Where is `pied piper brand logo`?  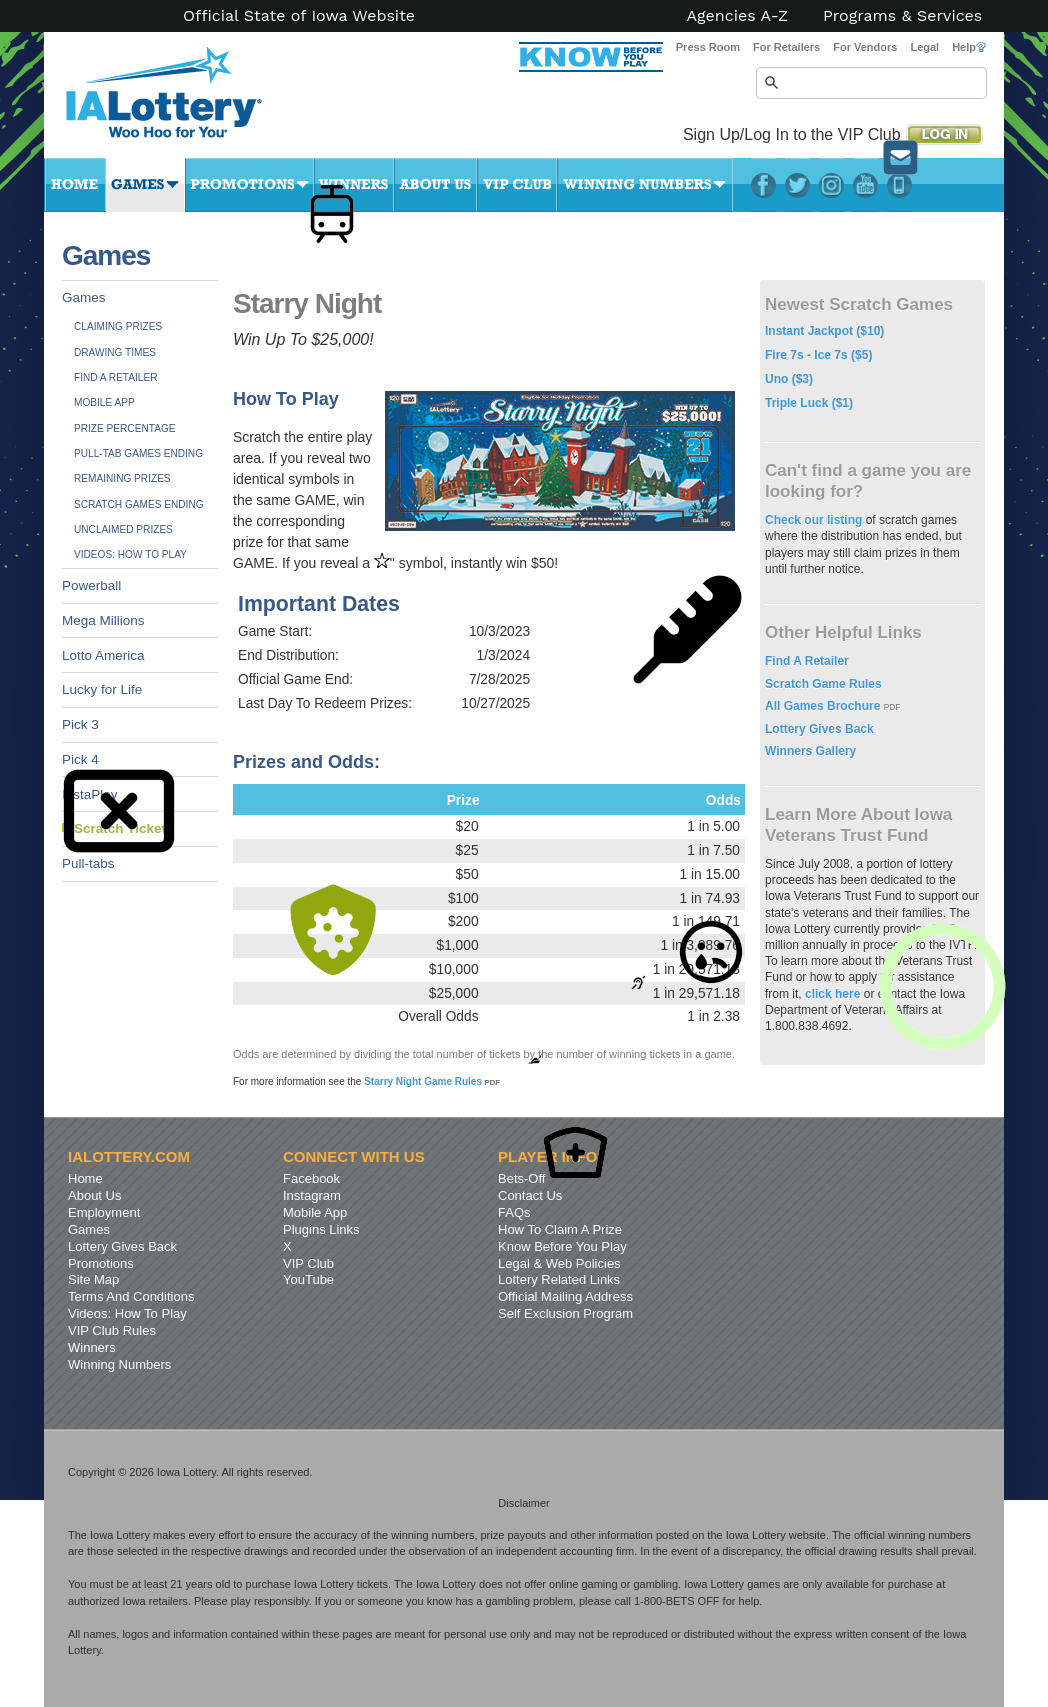 pied piper brand logo is located at coordinates (536, 1058).